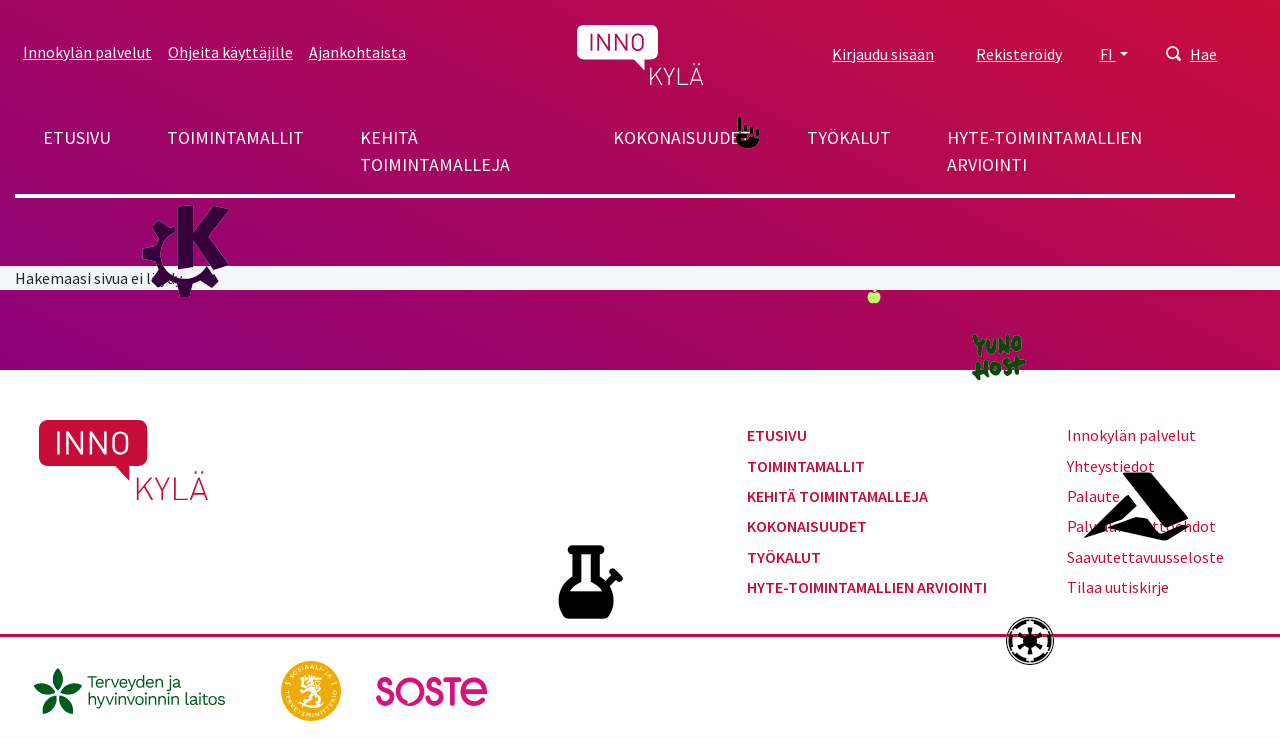  I want to click on yunohost self-hosting platform logo, so click(999, 357).